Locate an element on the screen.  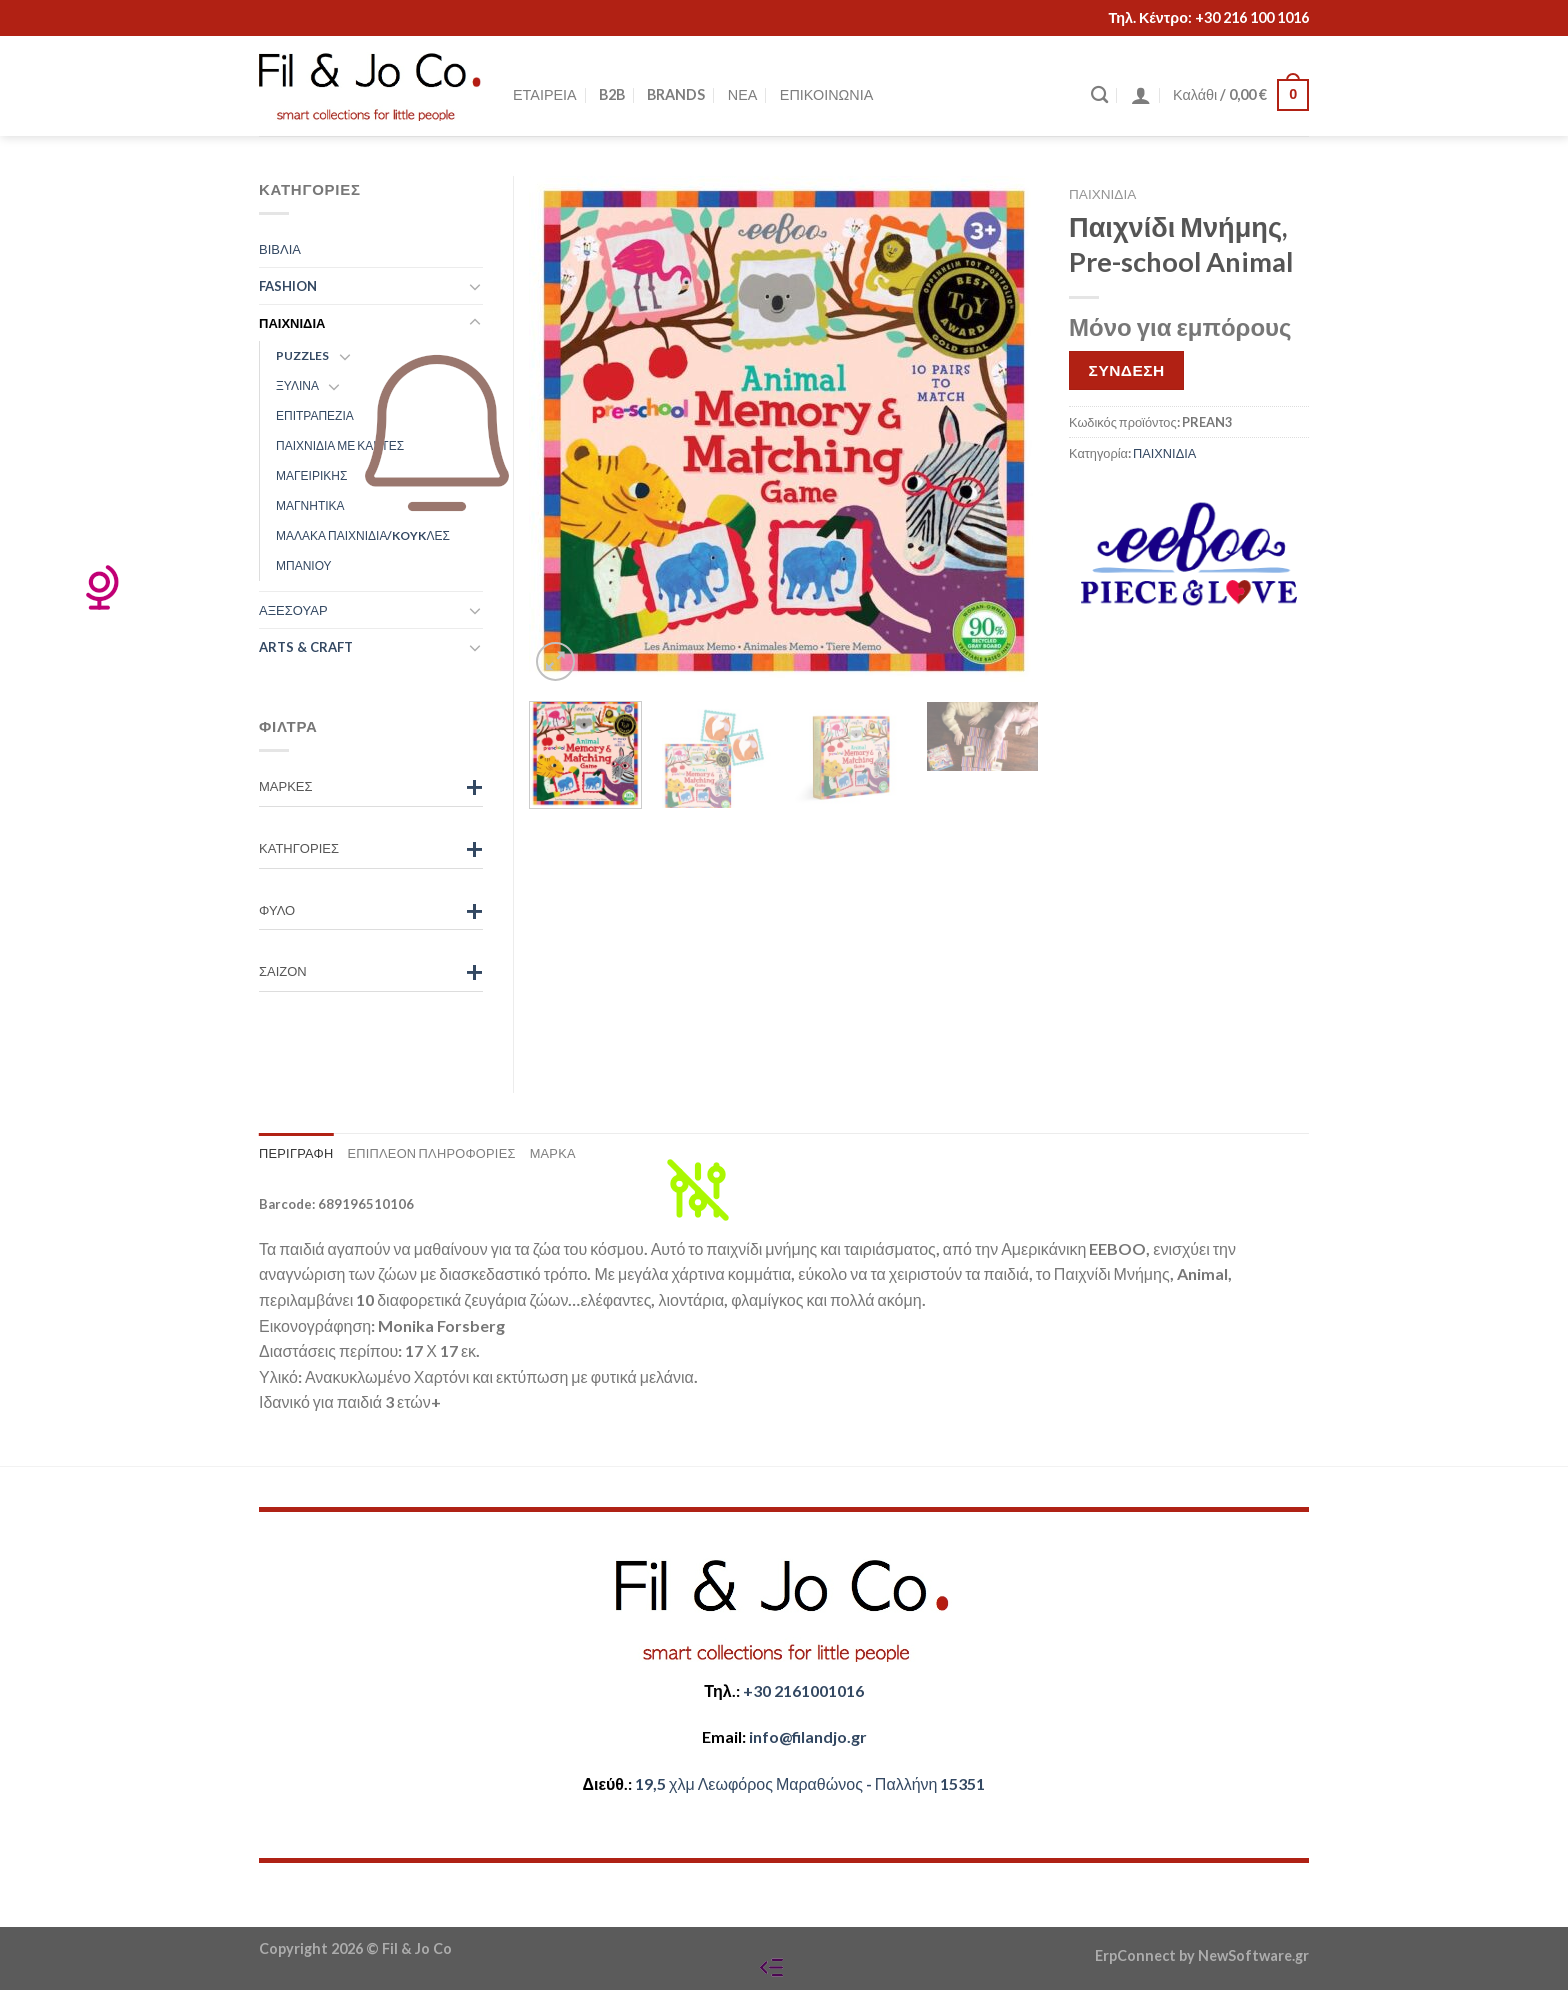
access global or international settings is located at coordinates (101, 588).